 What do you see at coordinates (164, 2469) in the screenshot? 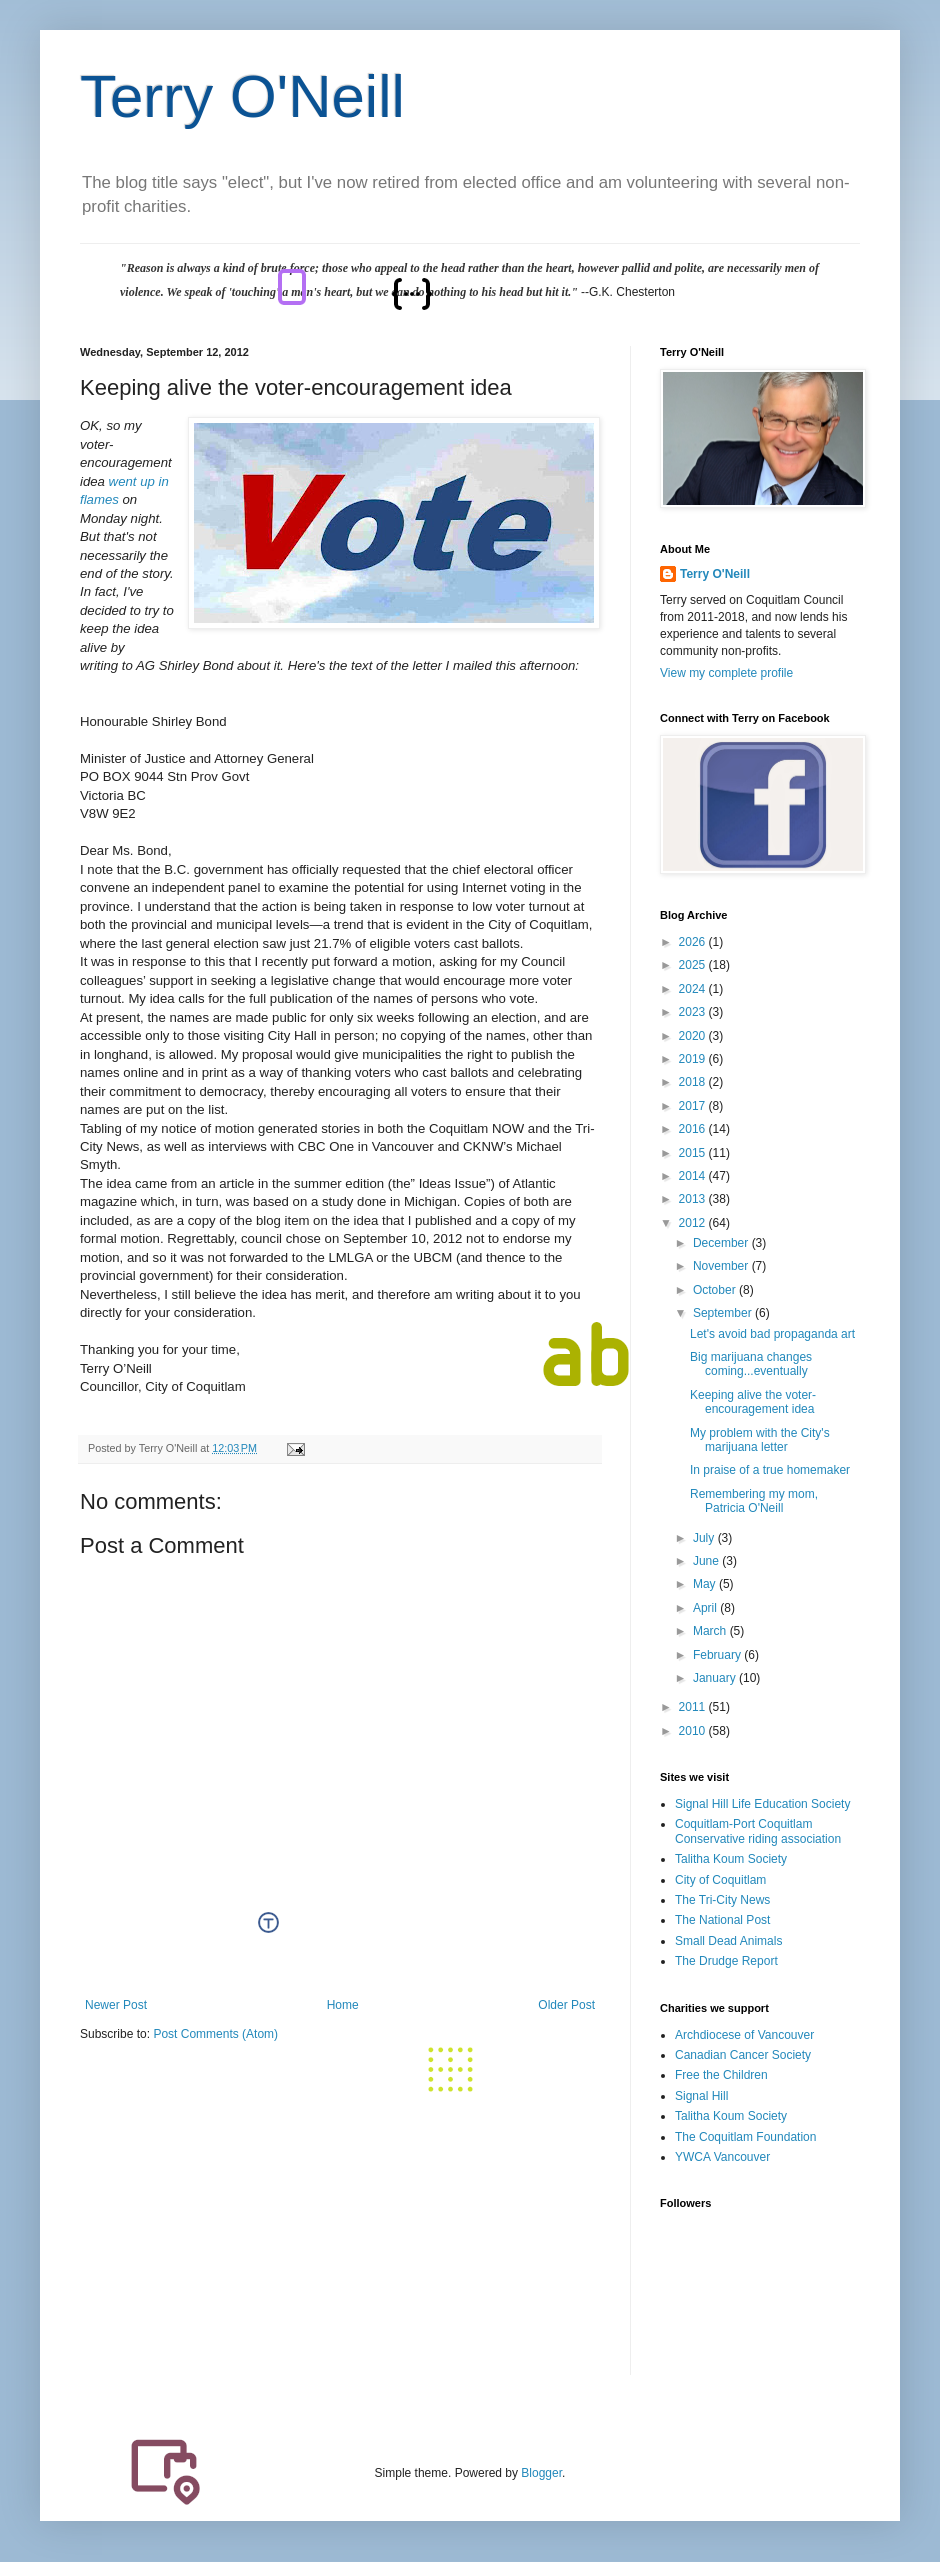
I see `pin a device to your favorites` at bounding box center [164, 2469].